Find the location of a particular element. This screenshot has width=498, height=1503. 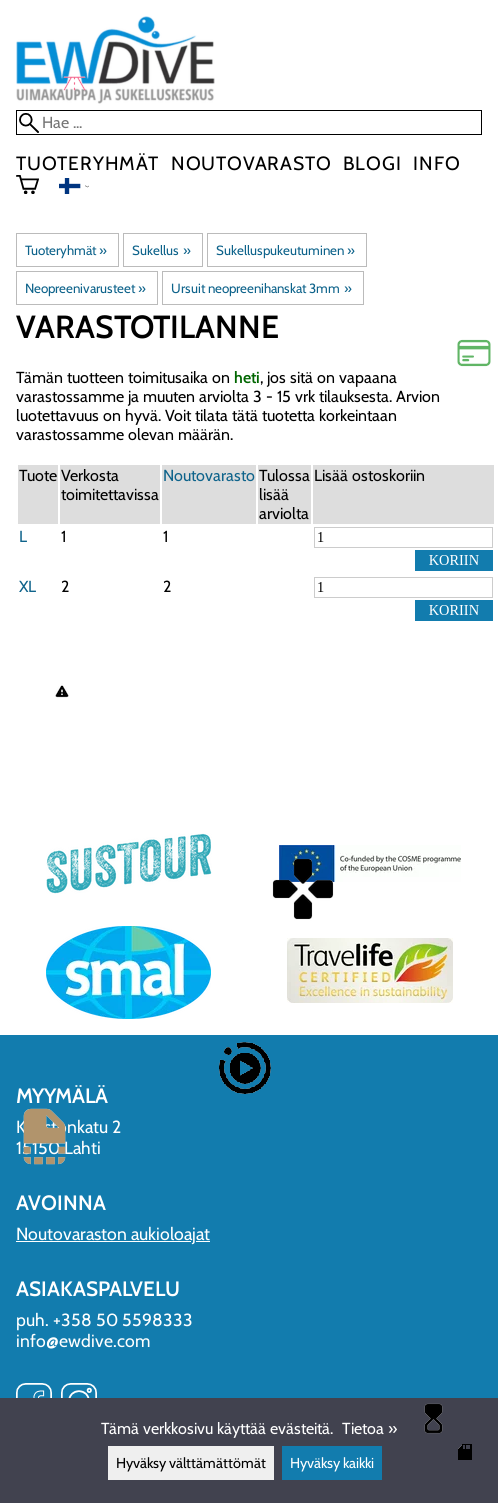

access games or gaming section is located at coordinates (303, 889).